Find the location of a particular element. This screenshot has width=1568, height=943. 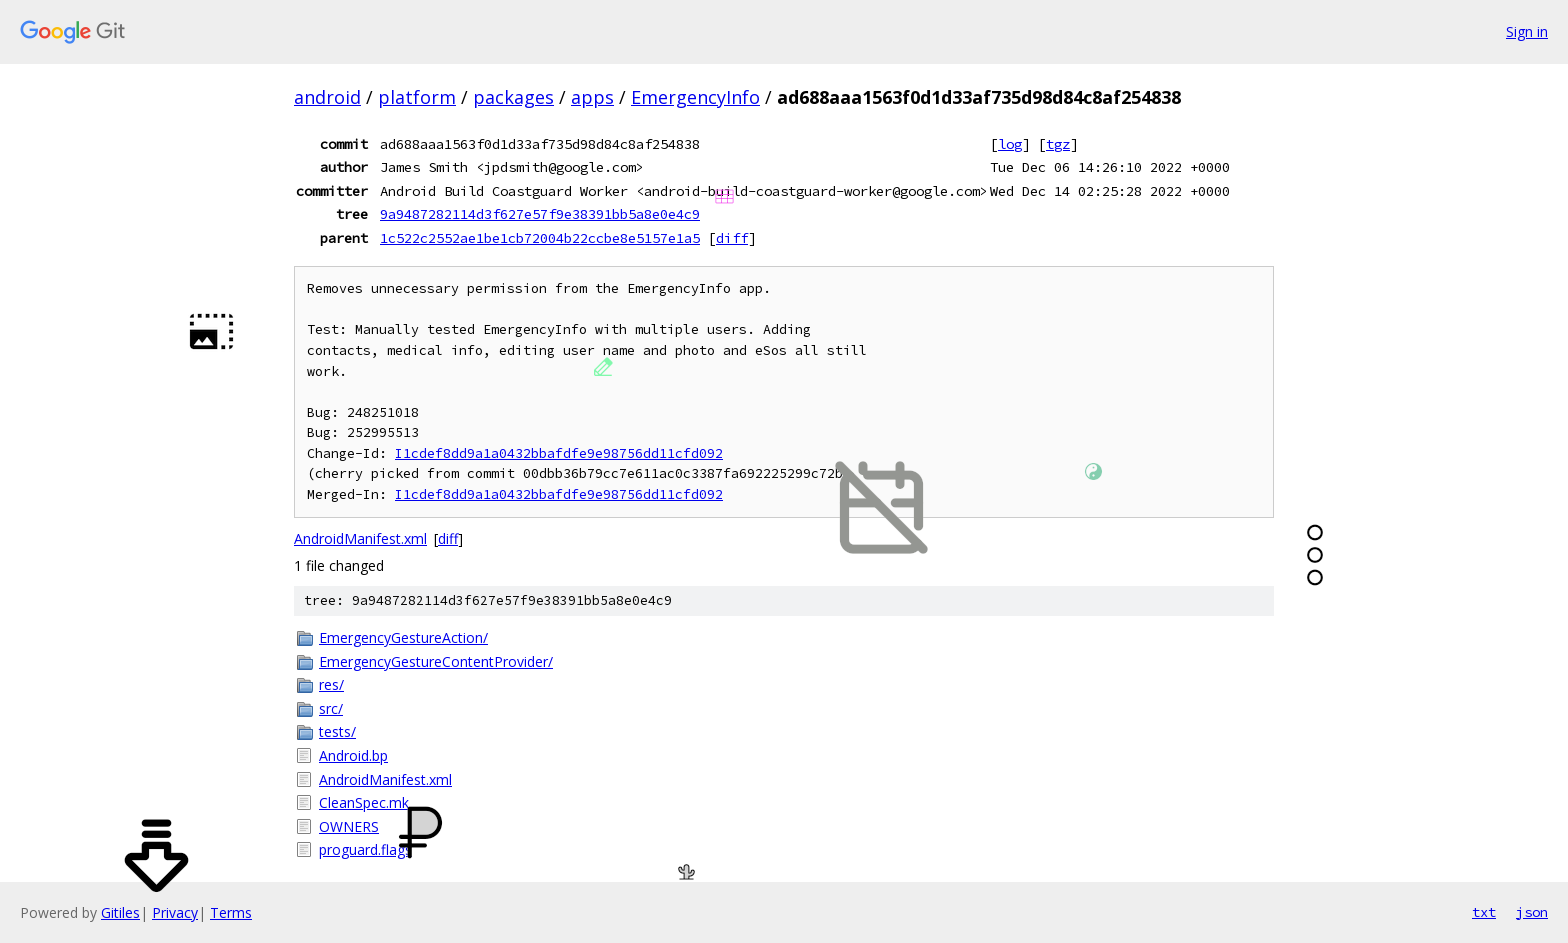

download all items in queue is located at coordinates (156, 856).